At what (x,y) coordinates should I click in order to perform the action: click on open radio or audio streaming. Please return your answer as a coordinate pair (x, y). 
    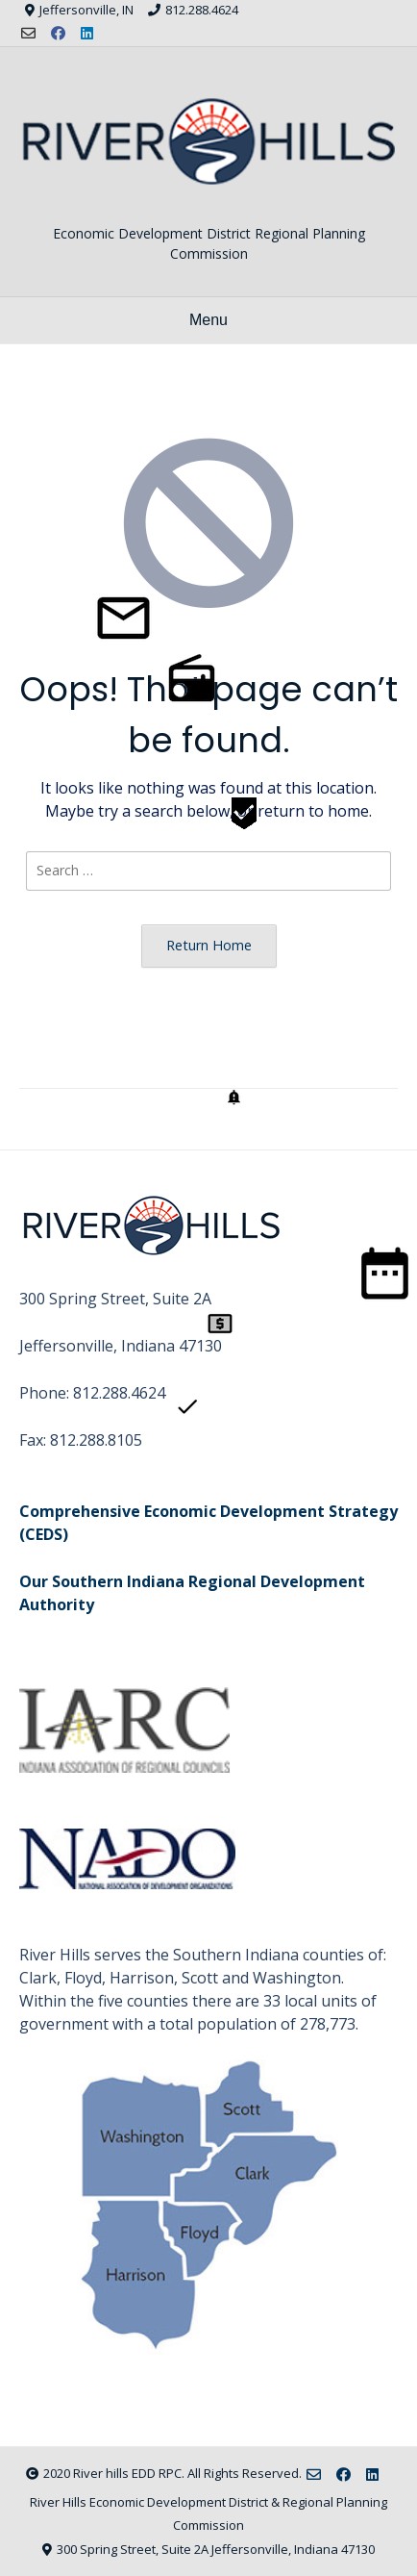
    Looking at the image, I should click on (191, 678).